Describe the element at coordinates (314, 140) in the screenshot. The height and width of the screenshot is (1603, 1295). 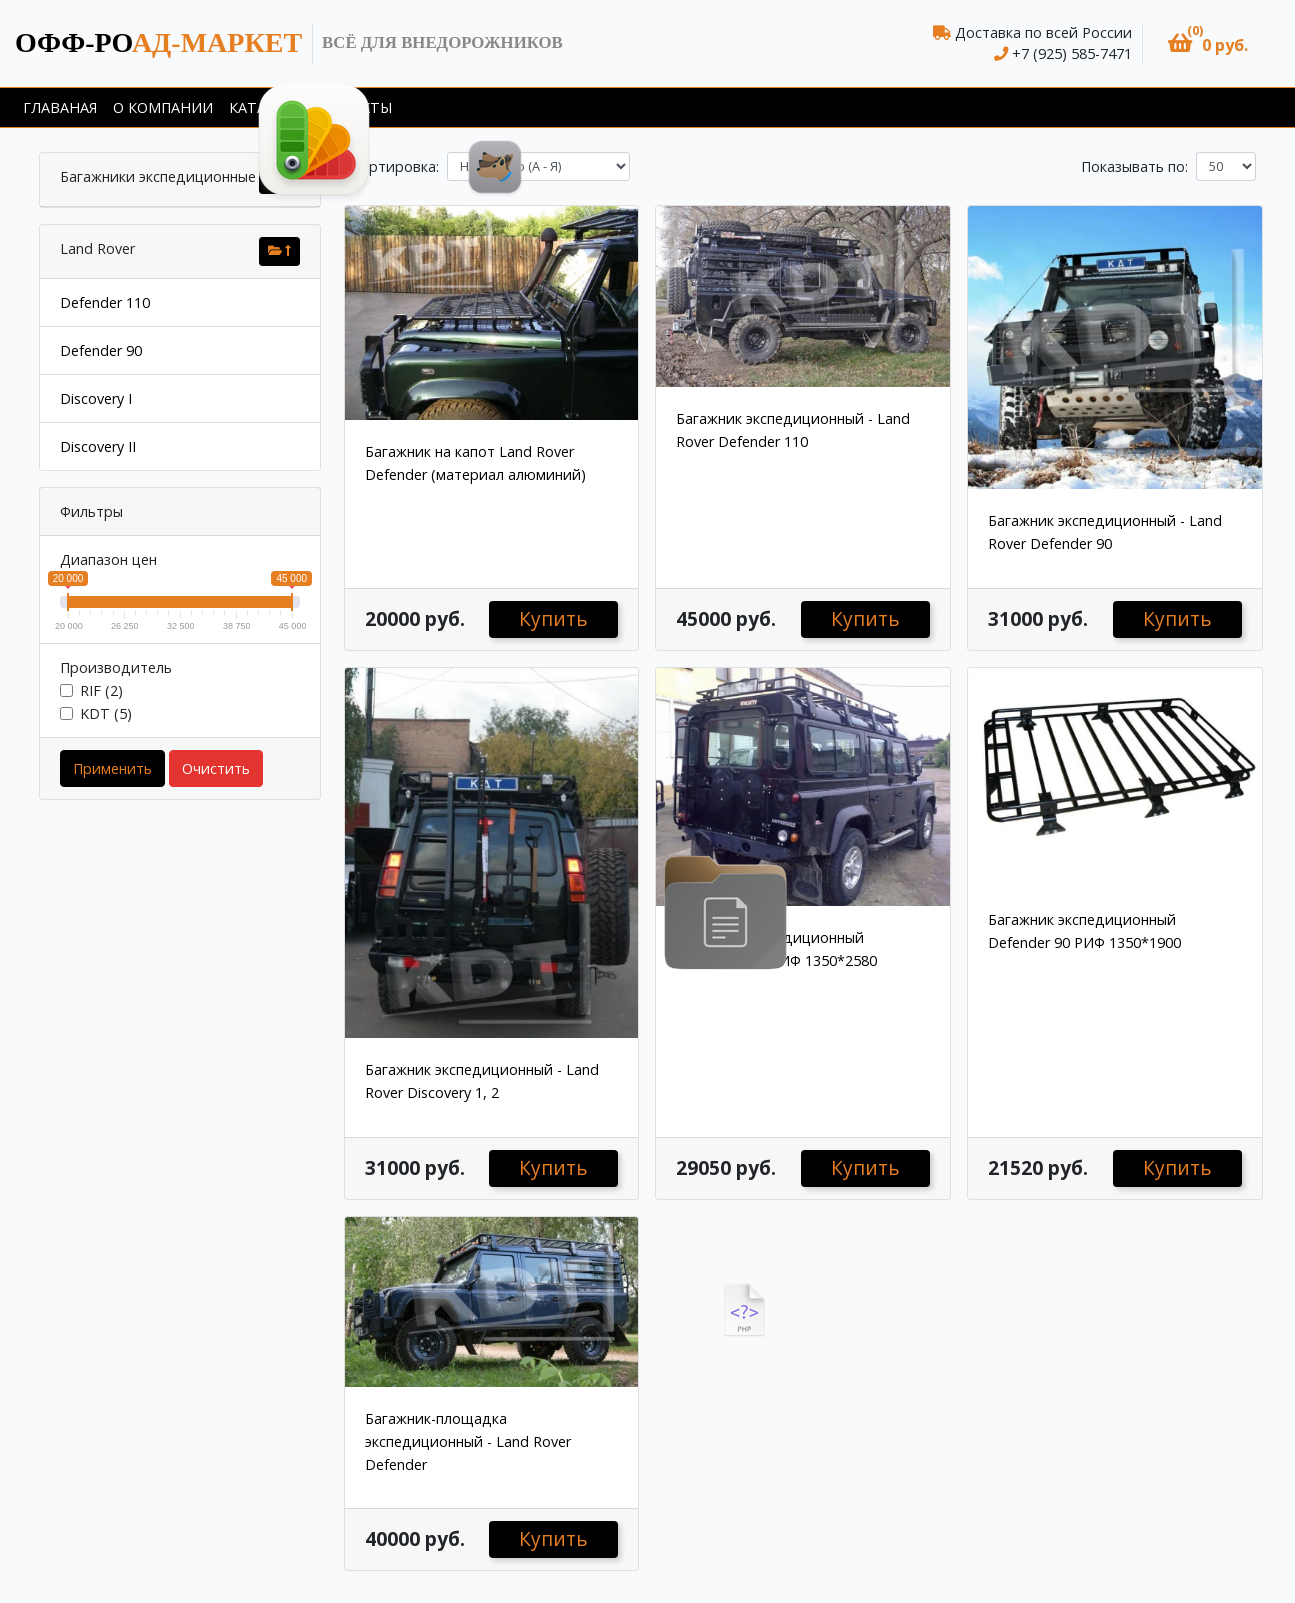
I see `open sk1 color picker application` at that location.